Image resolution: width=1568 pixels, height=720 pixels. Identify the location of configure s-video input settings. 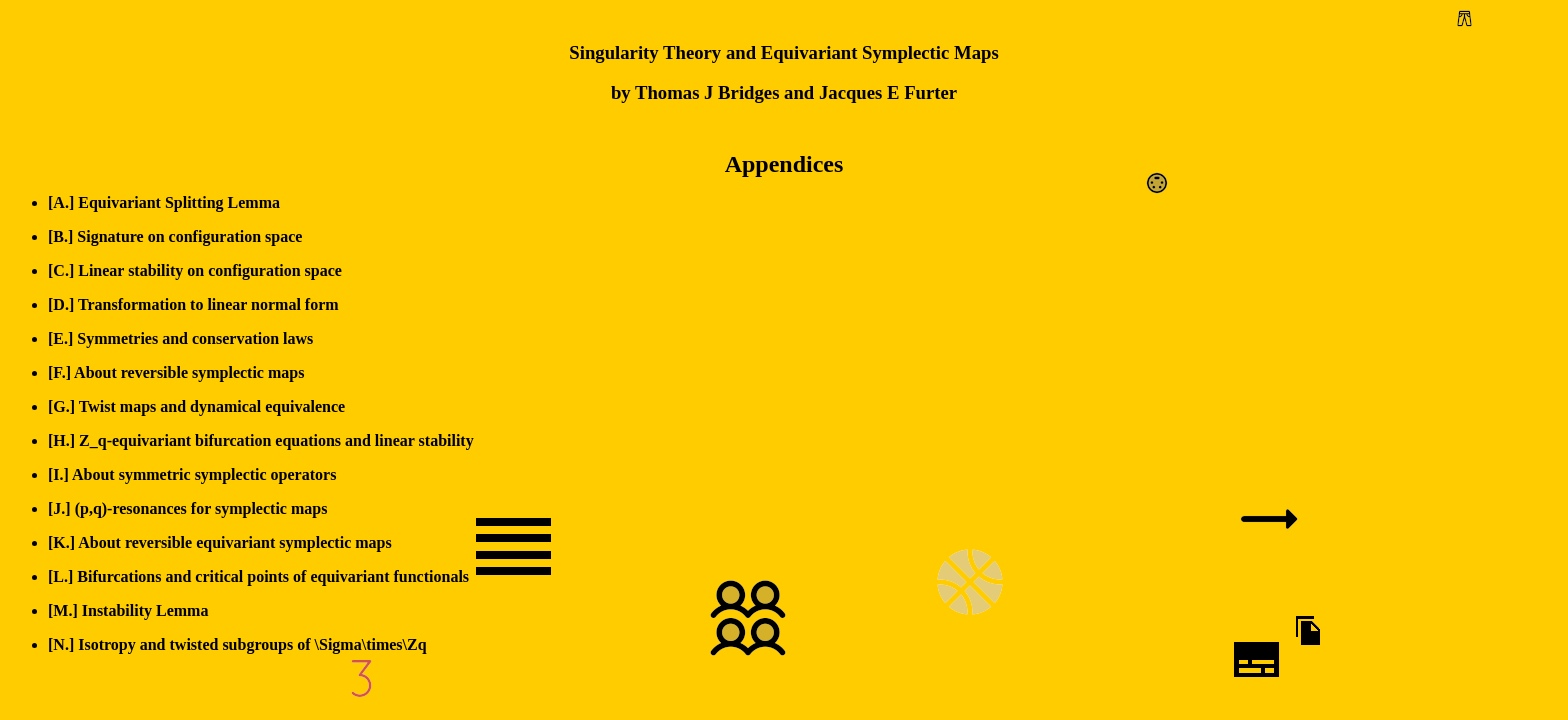
(1157, 183).